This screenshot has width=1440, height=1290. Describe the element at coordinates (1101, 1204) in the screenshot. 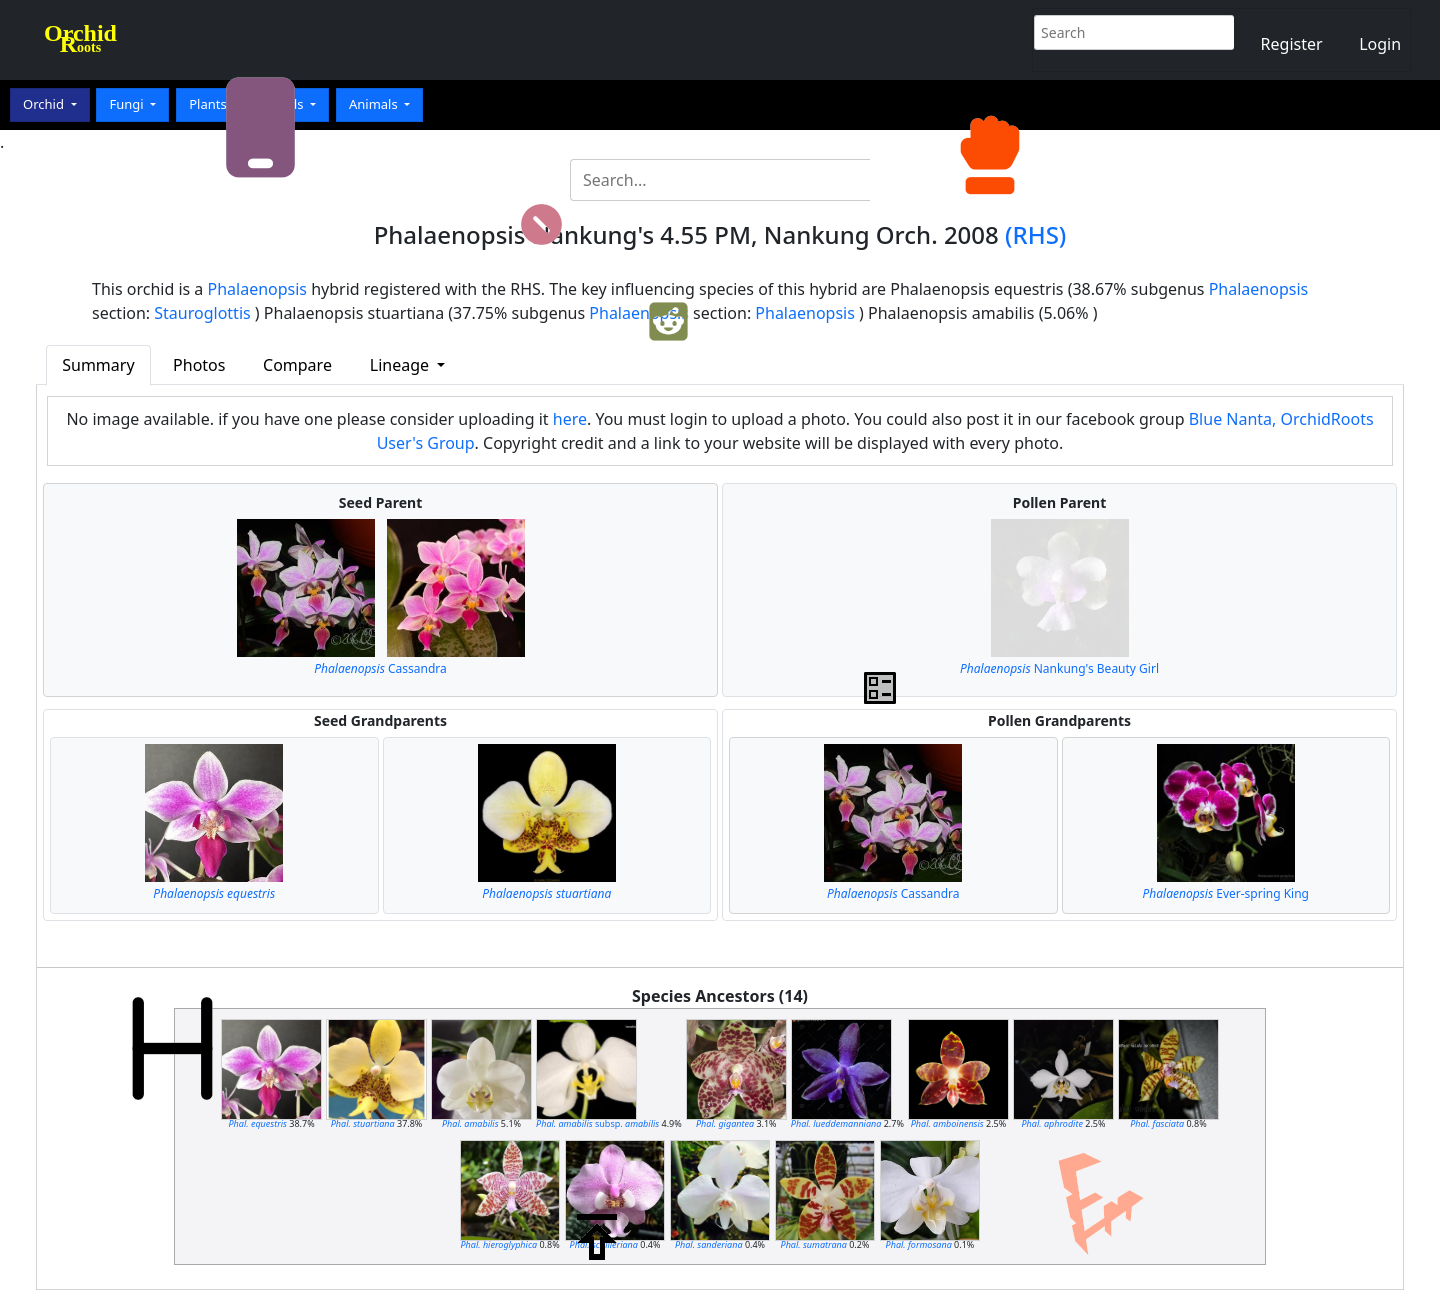

I see `linode cloud hosting service logo` at that location.